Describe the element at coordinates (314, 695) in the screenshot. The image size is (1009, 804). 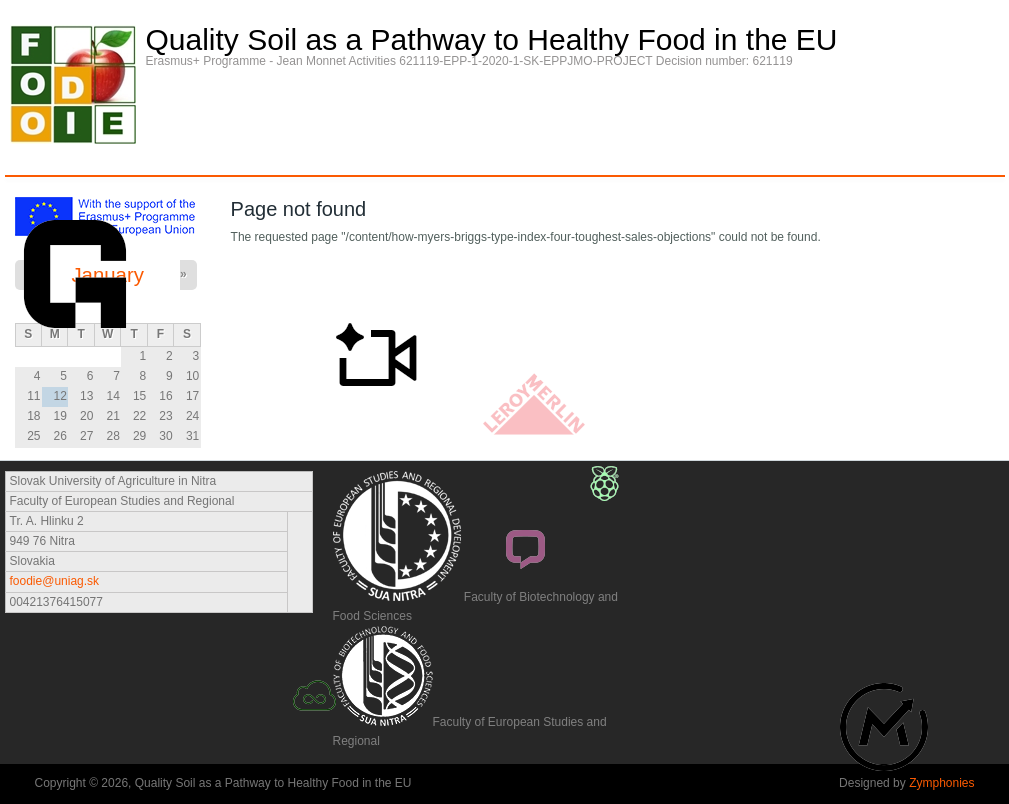
I see `open JSFiddle code playground` at that location.